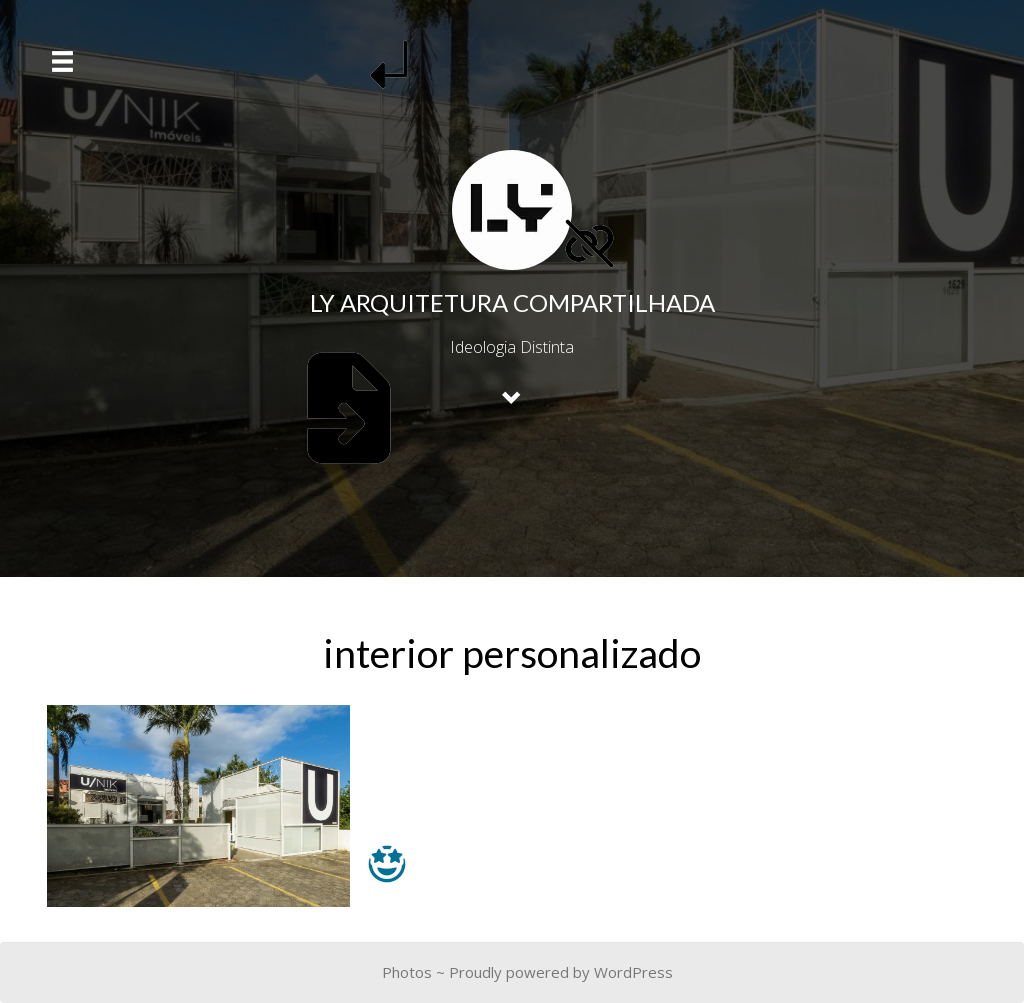 The height and width of the screenshot is (1003, 1024). I want to click on rate something as excellent or five-star, so click(387, 864).